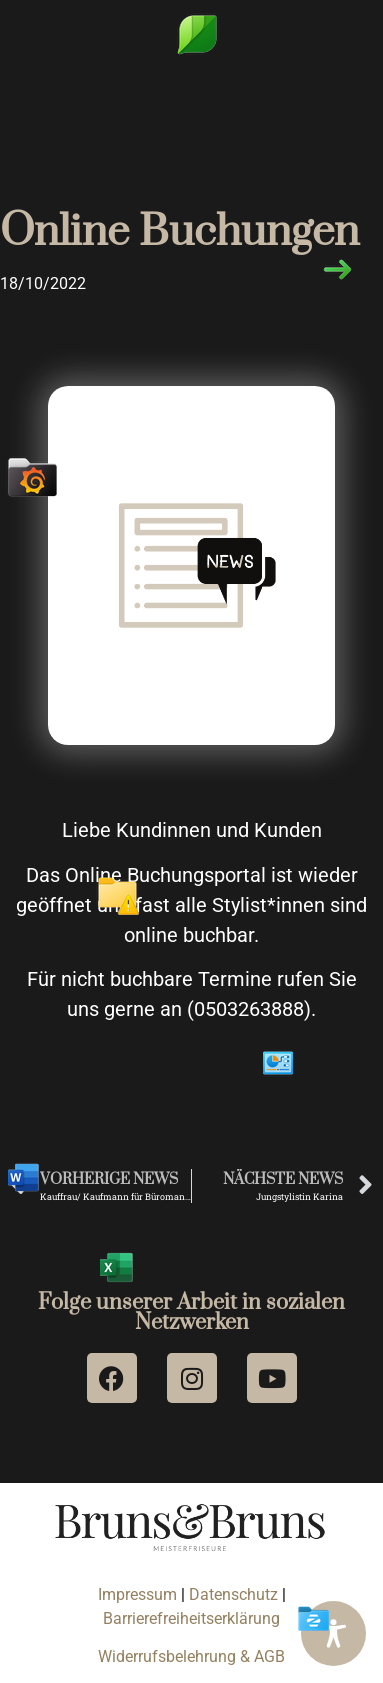 This screenshot has width=383, height=1683. I want to click on move a file or folder to a new location, so click(337, 269).